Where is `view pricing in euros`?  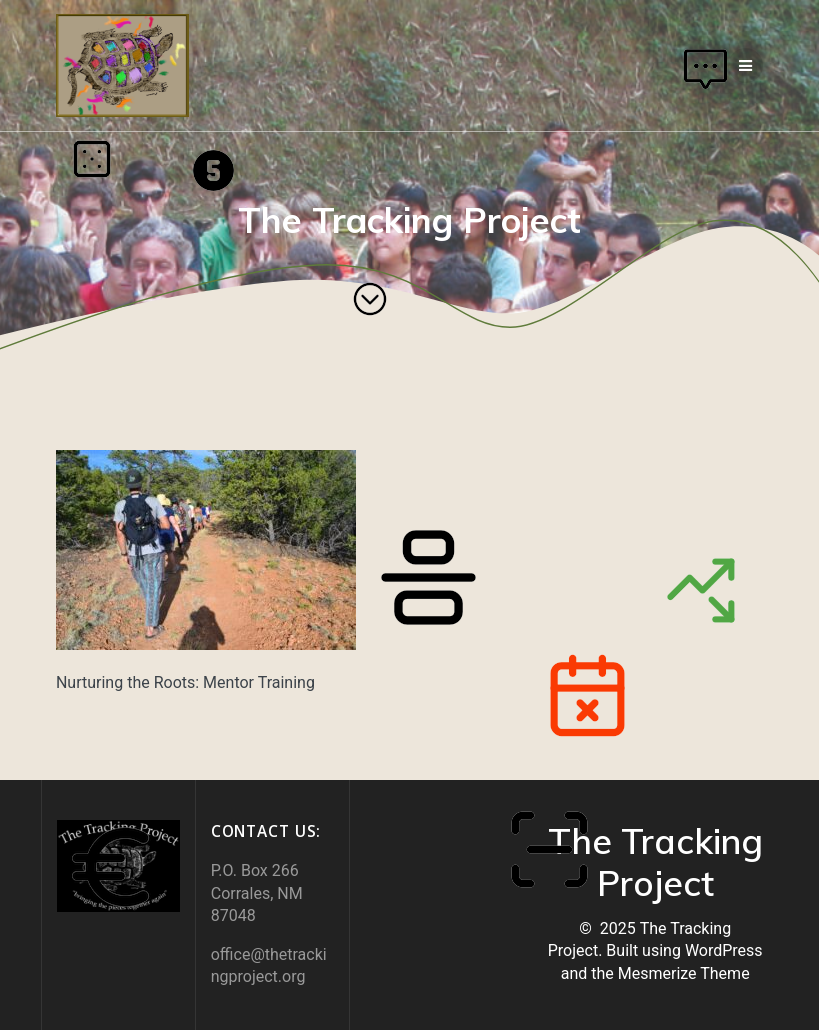 view pricing in euros is located at coordinates (112, 867).